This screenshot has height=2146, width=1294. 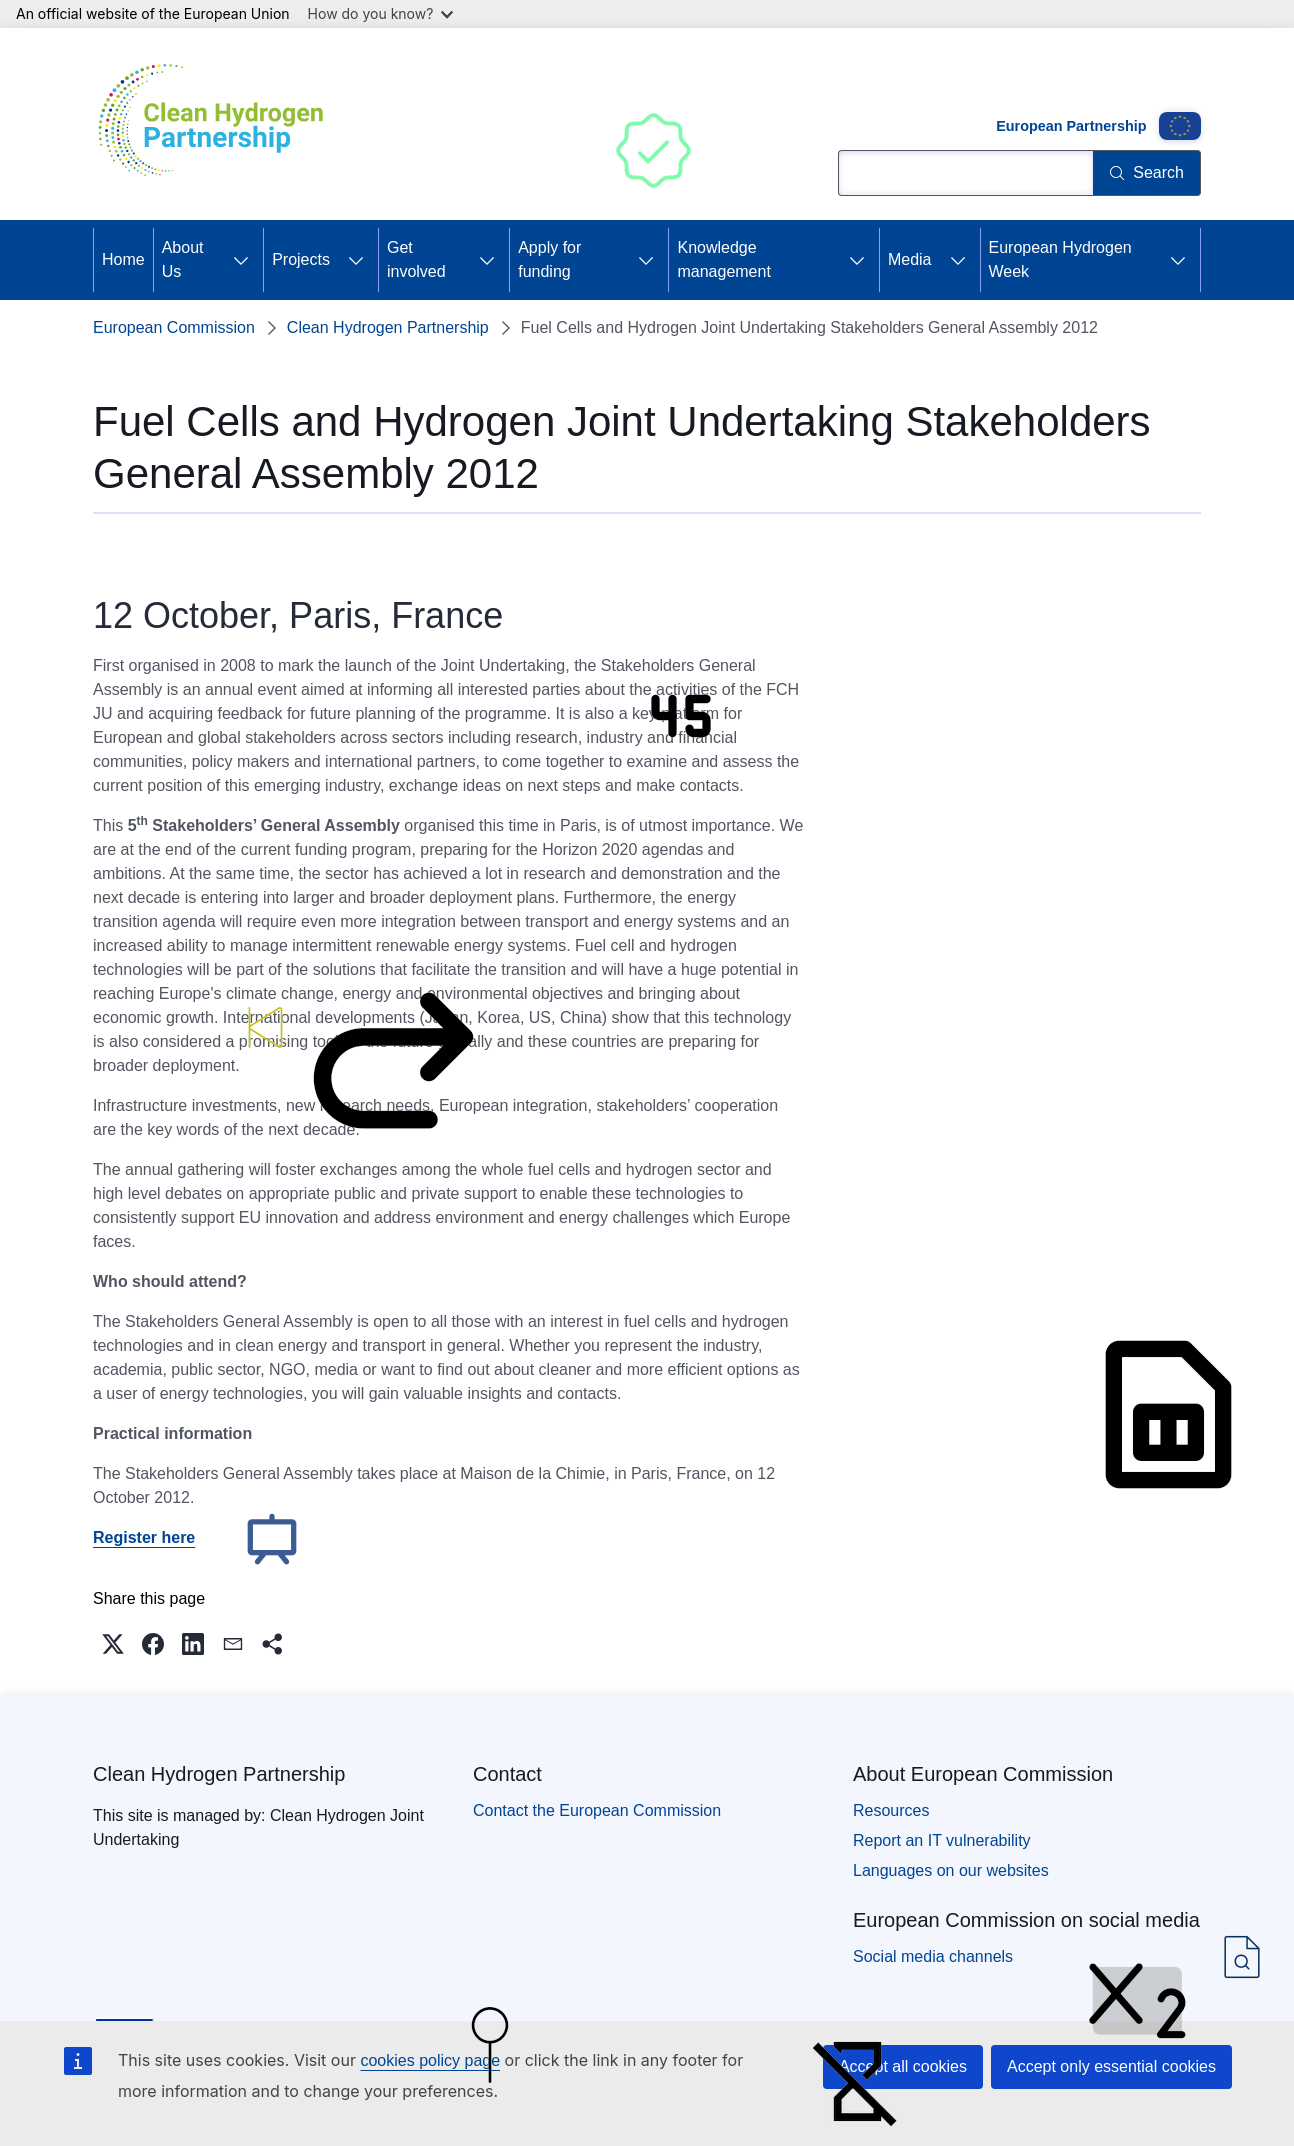 What do you see at coordinates (1132, 1999) in the screenshot?
I see `apply subscript formatting to selected text` at bounding box center [1132, 1999].